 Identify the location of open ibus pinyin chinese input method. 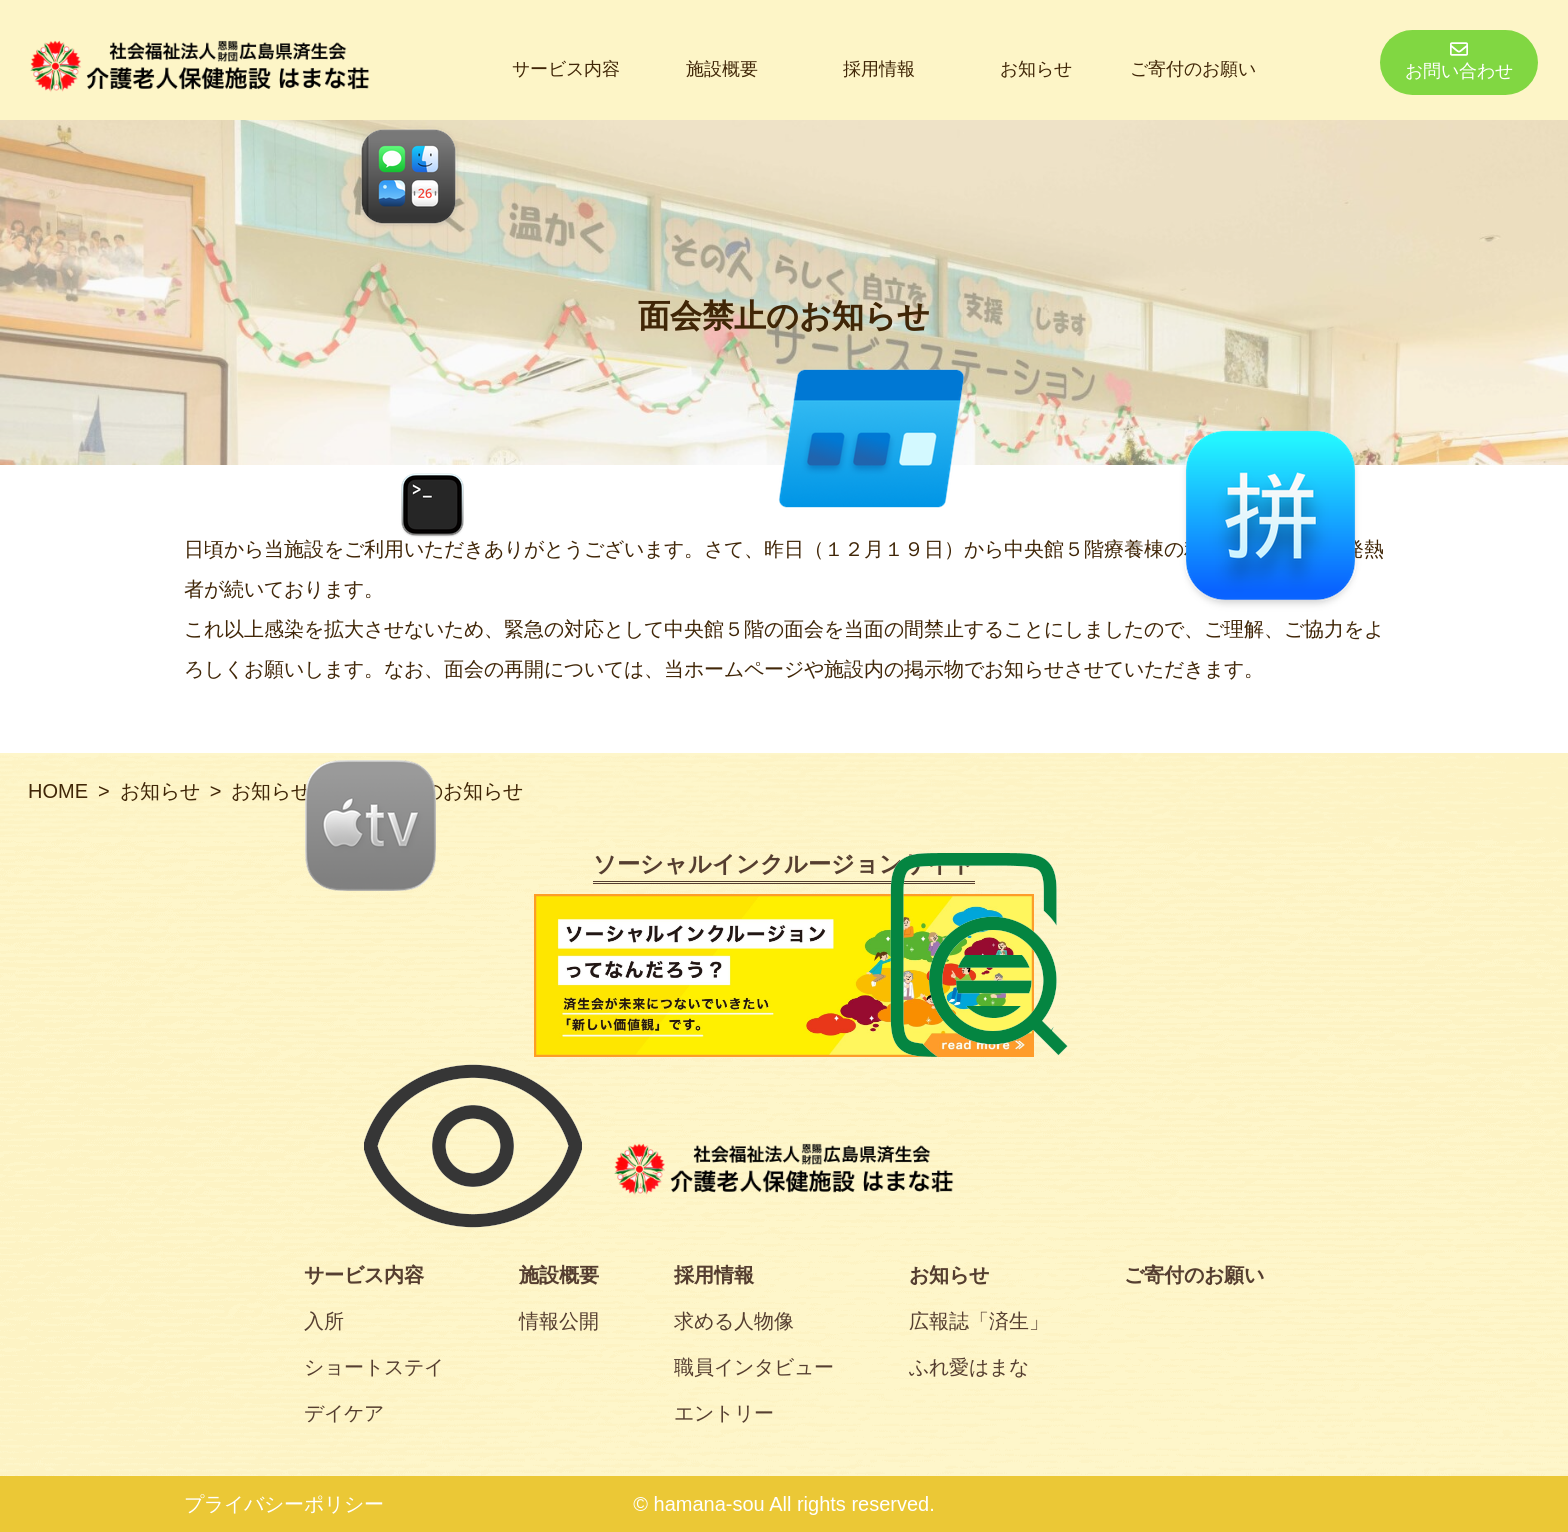
(1270, 515).